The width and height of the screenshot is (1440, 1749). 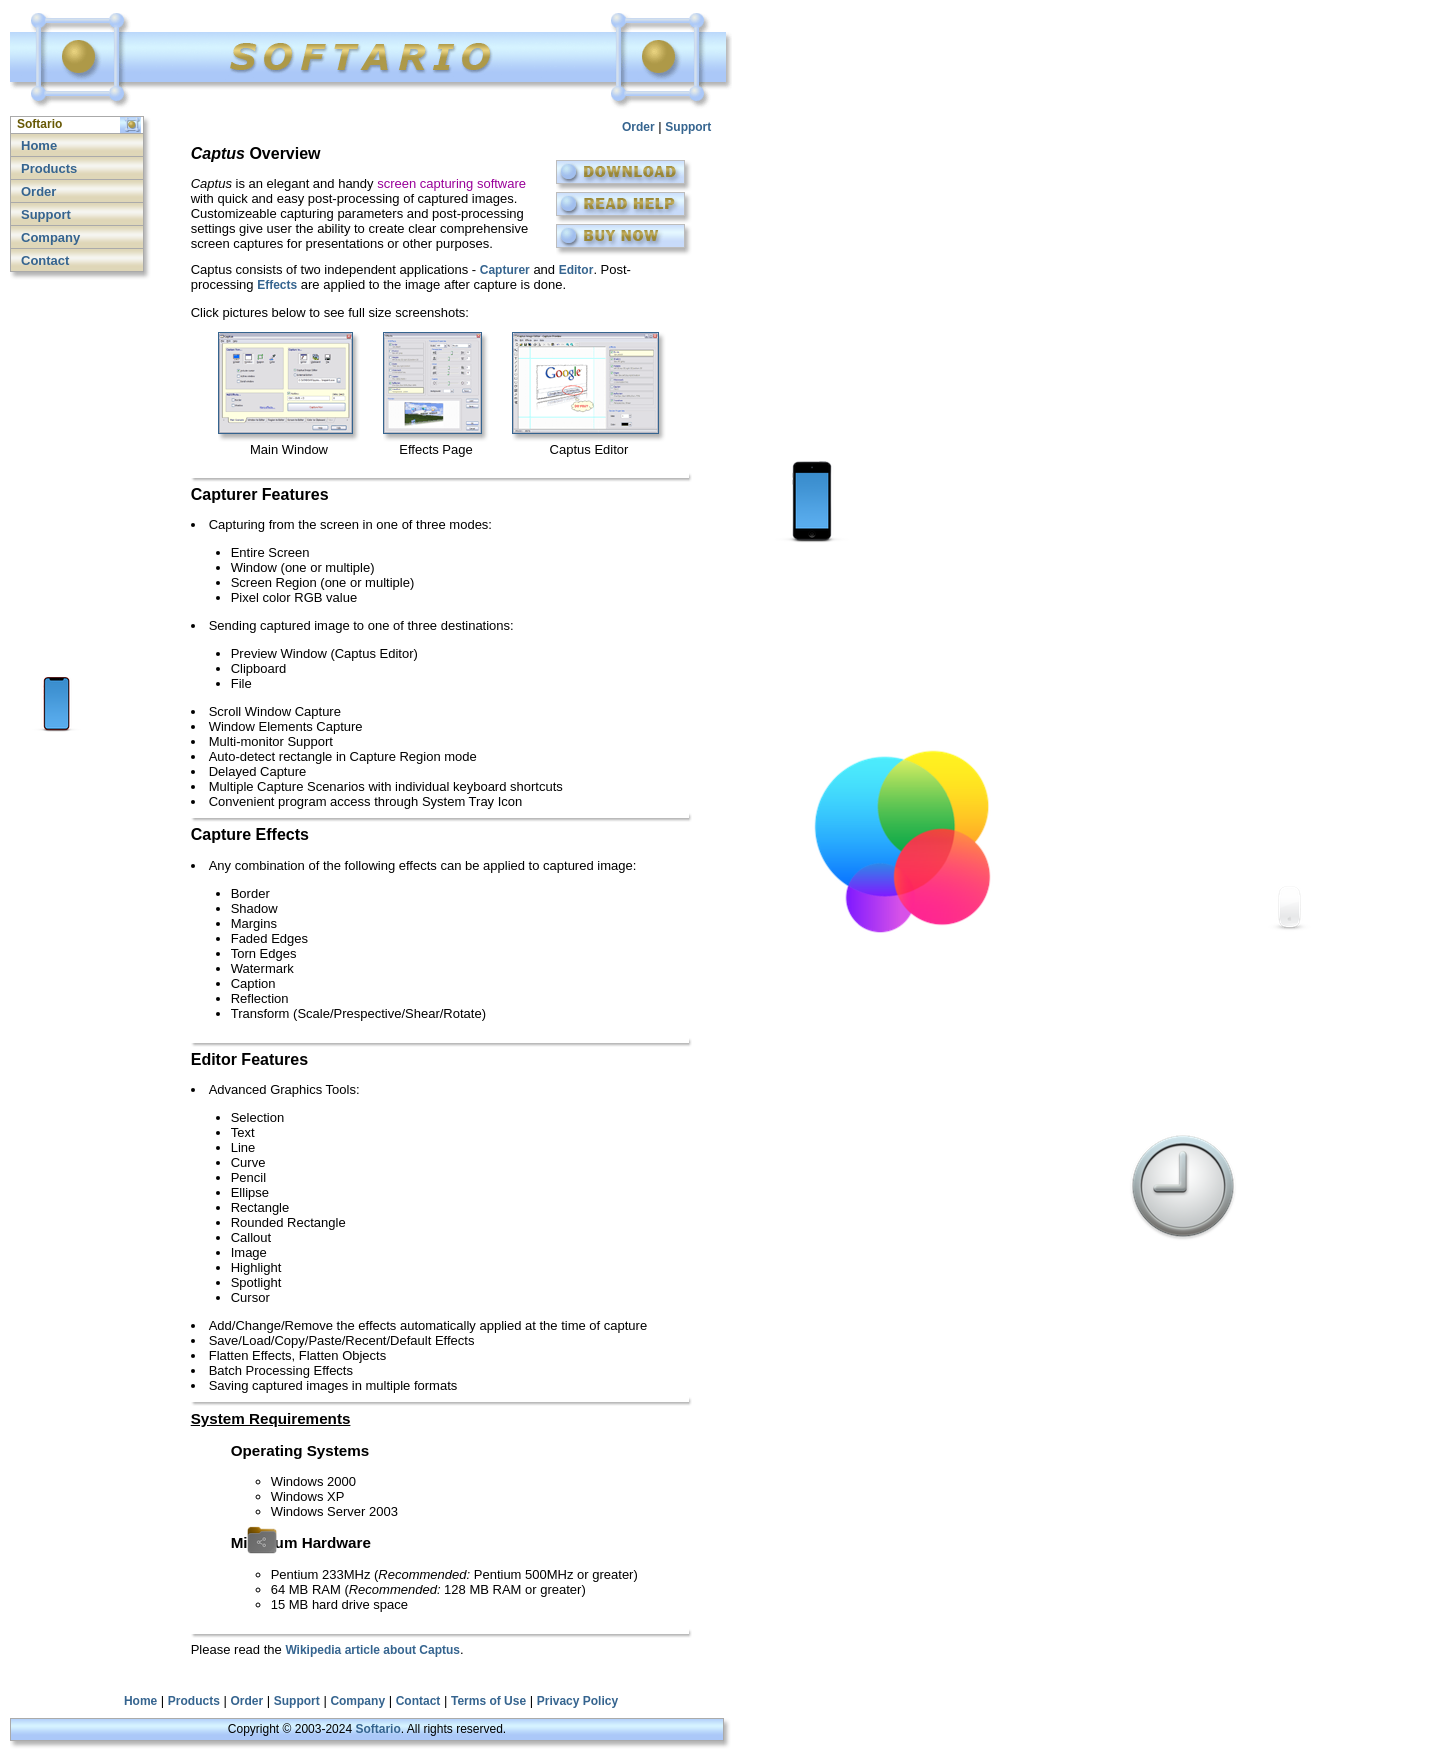 What do you see at coordinates (262, 1540) in the screenshot?
I see `access your public shared folder` at bounding box center [262, 1540].